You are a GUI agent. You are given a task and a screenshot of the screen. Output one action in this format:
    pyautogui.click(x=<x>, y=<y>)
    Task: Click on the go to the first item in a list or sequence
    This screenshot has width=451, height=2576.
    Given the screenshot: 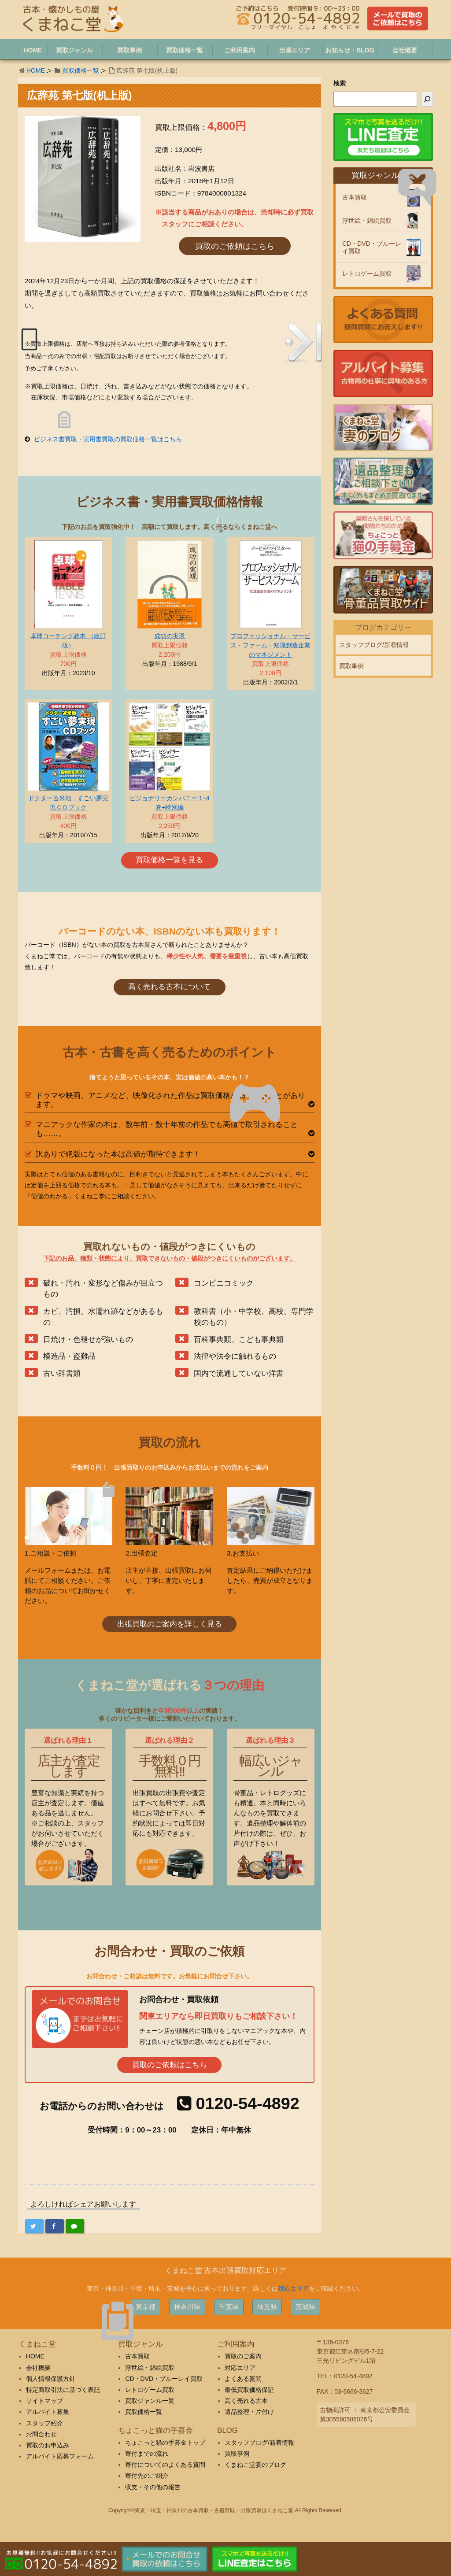 What is the action you would take?
    pyautogui.click(x=304, y=342)
    